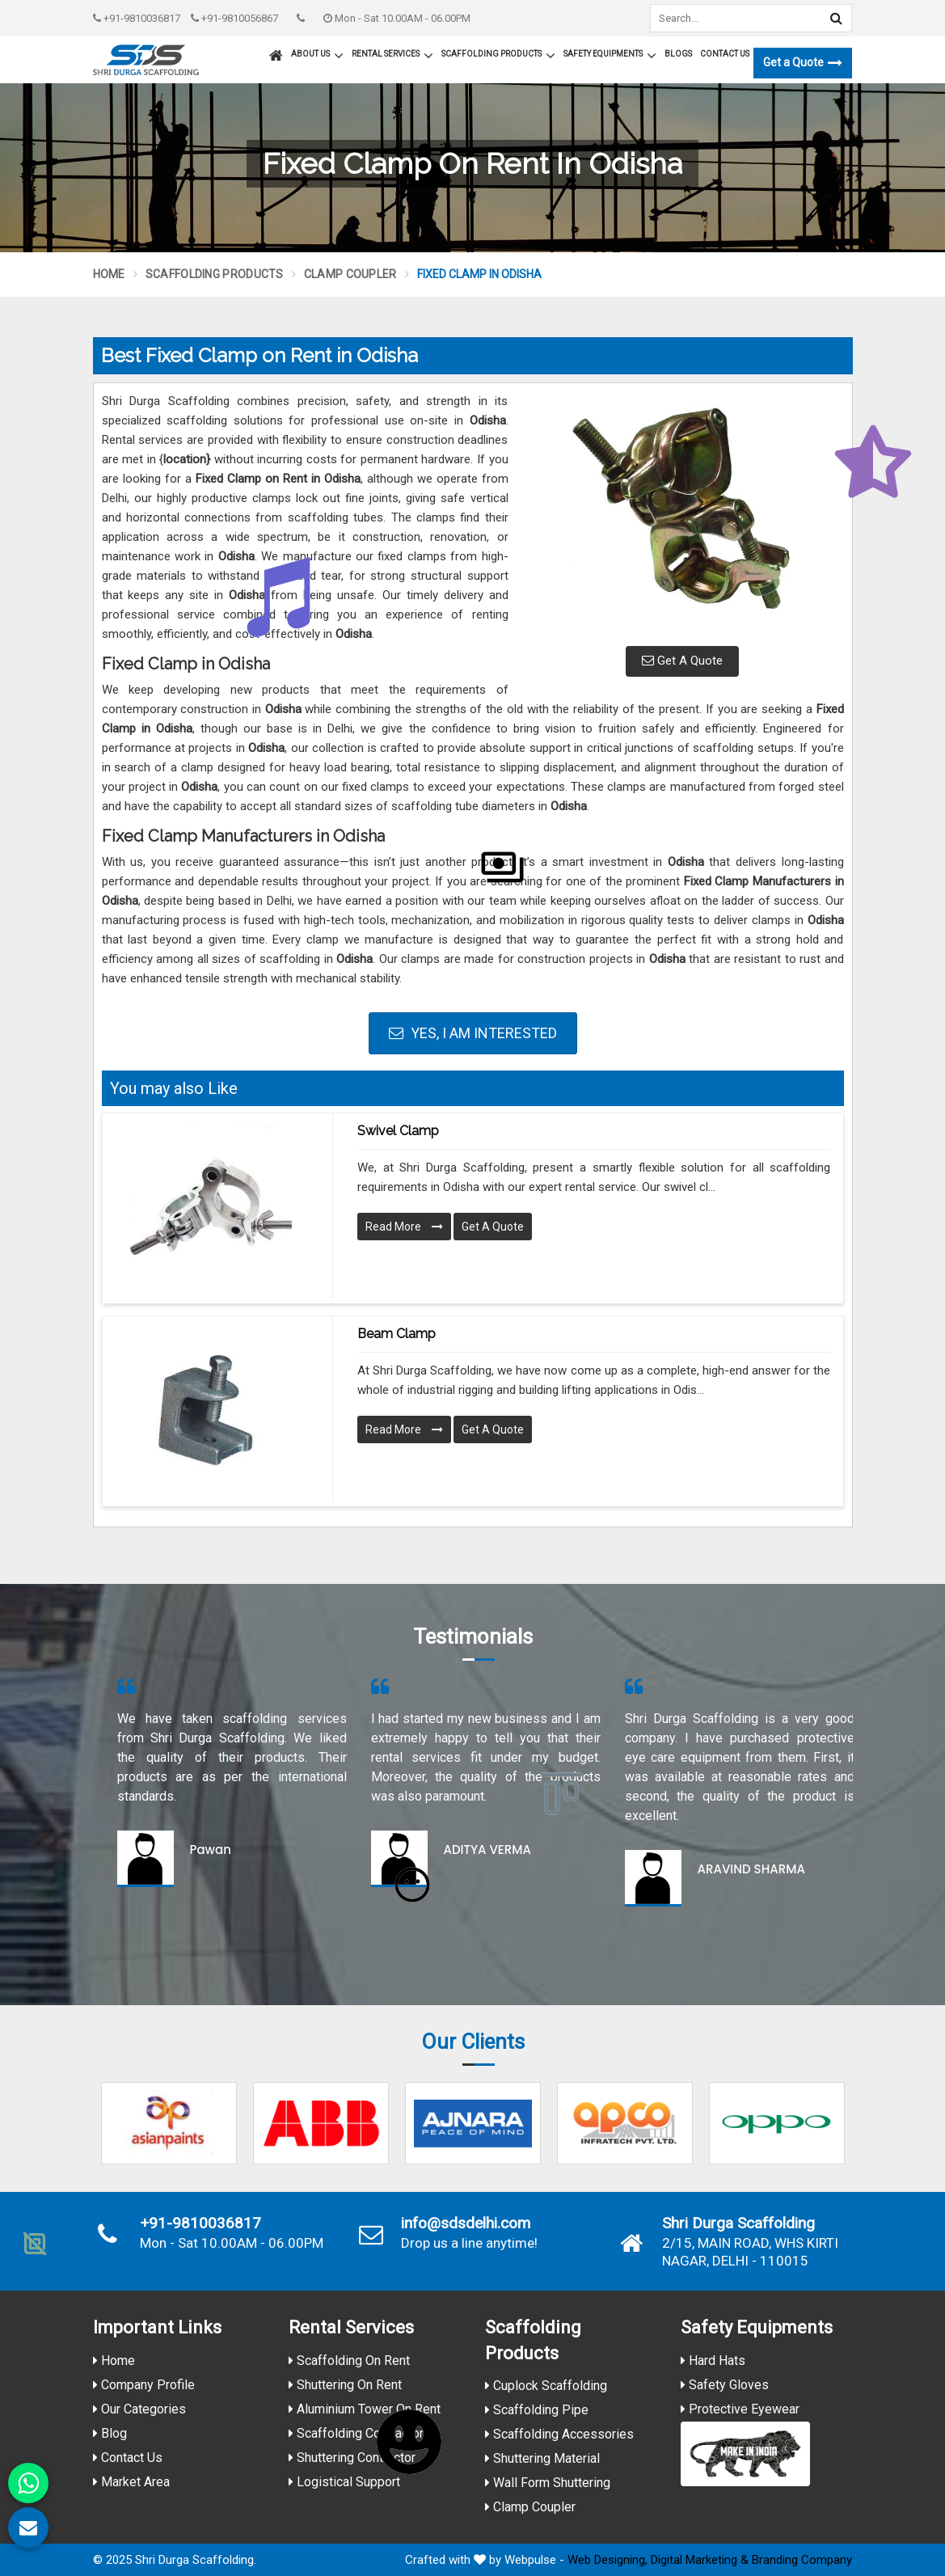 Image resolution: width=945 pixels, height=2576 pixels. I want to click on align items to the top edge, so click(561, 1793).